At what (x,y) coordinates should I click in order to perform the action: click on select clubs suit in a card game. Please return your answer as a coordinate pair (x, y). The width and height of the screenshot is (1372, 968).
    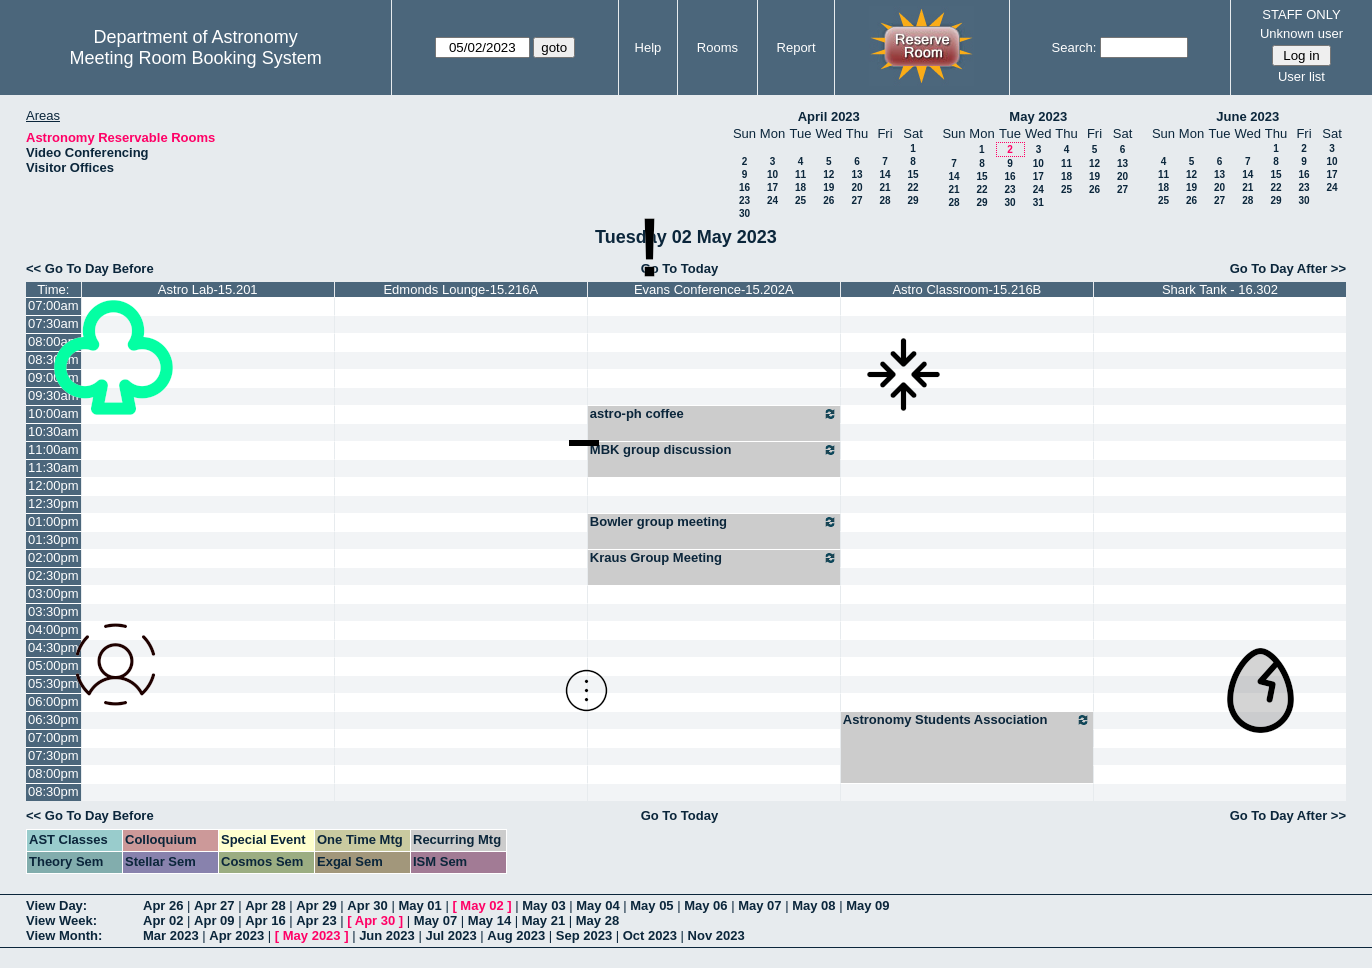
    Looking at the image, I should click on (113, 359).